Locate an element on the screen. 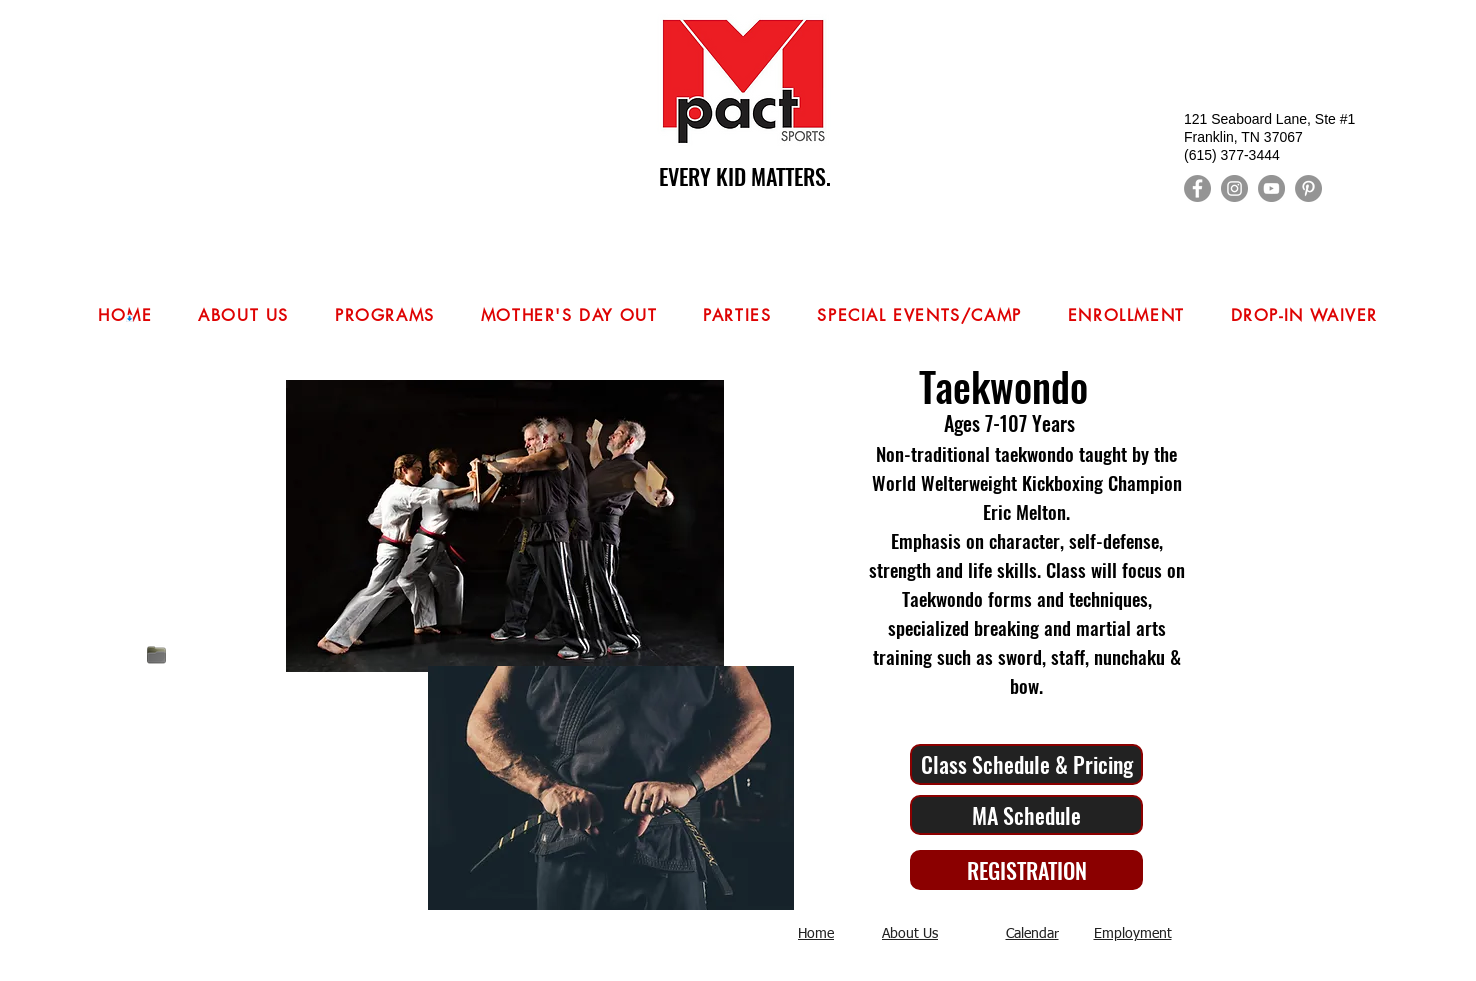 Image resolution: width=1476 pixels, height=981 pixels. indicates a file or item is being downloaded is located at coordinates (135, 313).